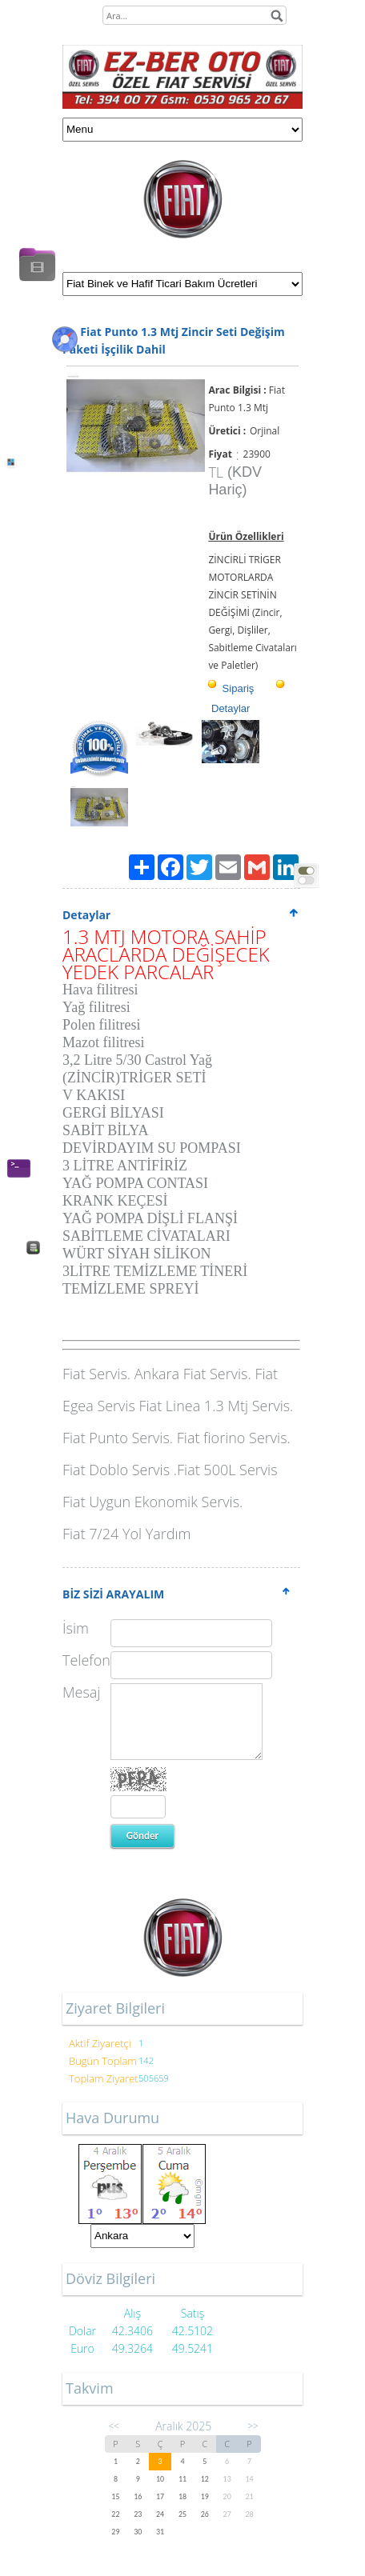 The image size is (365, 2576). What do you see at coordinates (65, 339) in the screenshot?
I see `open the web browser app` at bounding box center [65, 339].